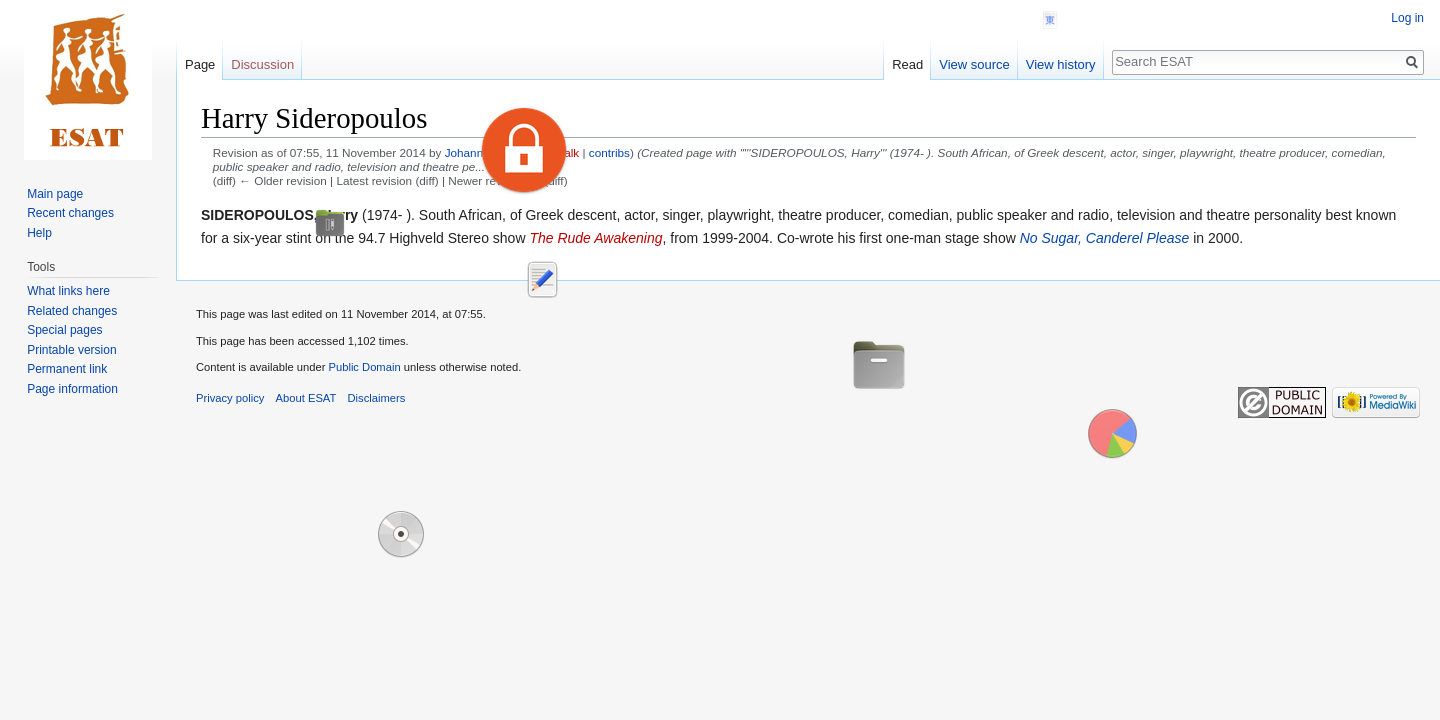 This screenshot has width=1440, height=720. I want to click on open templates folder, so click(330, 223).